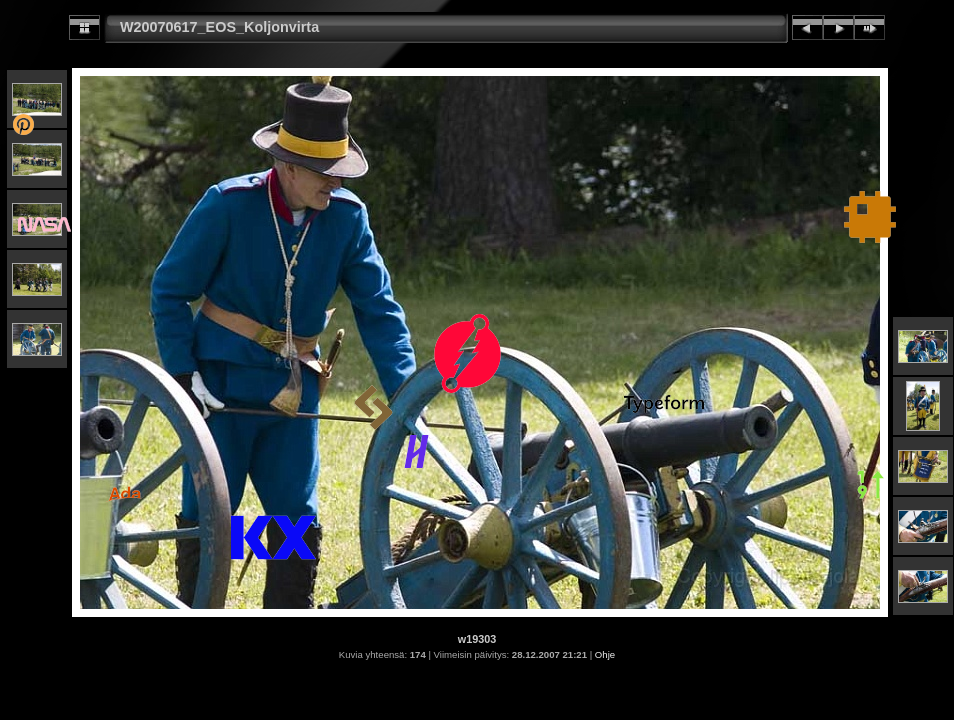  I want to click on kx systems company logo, so click(273, 537).